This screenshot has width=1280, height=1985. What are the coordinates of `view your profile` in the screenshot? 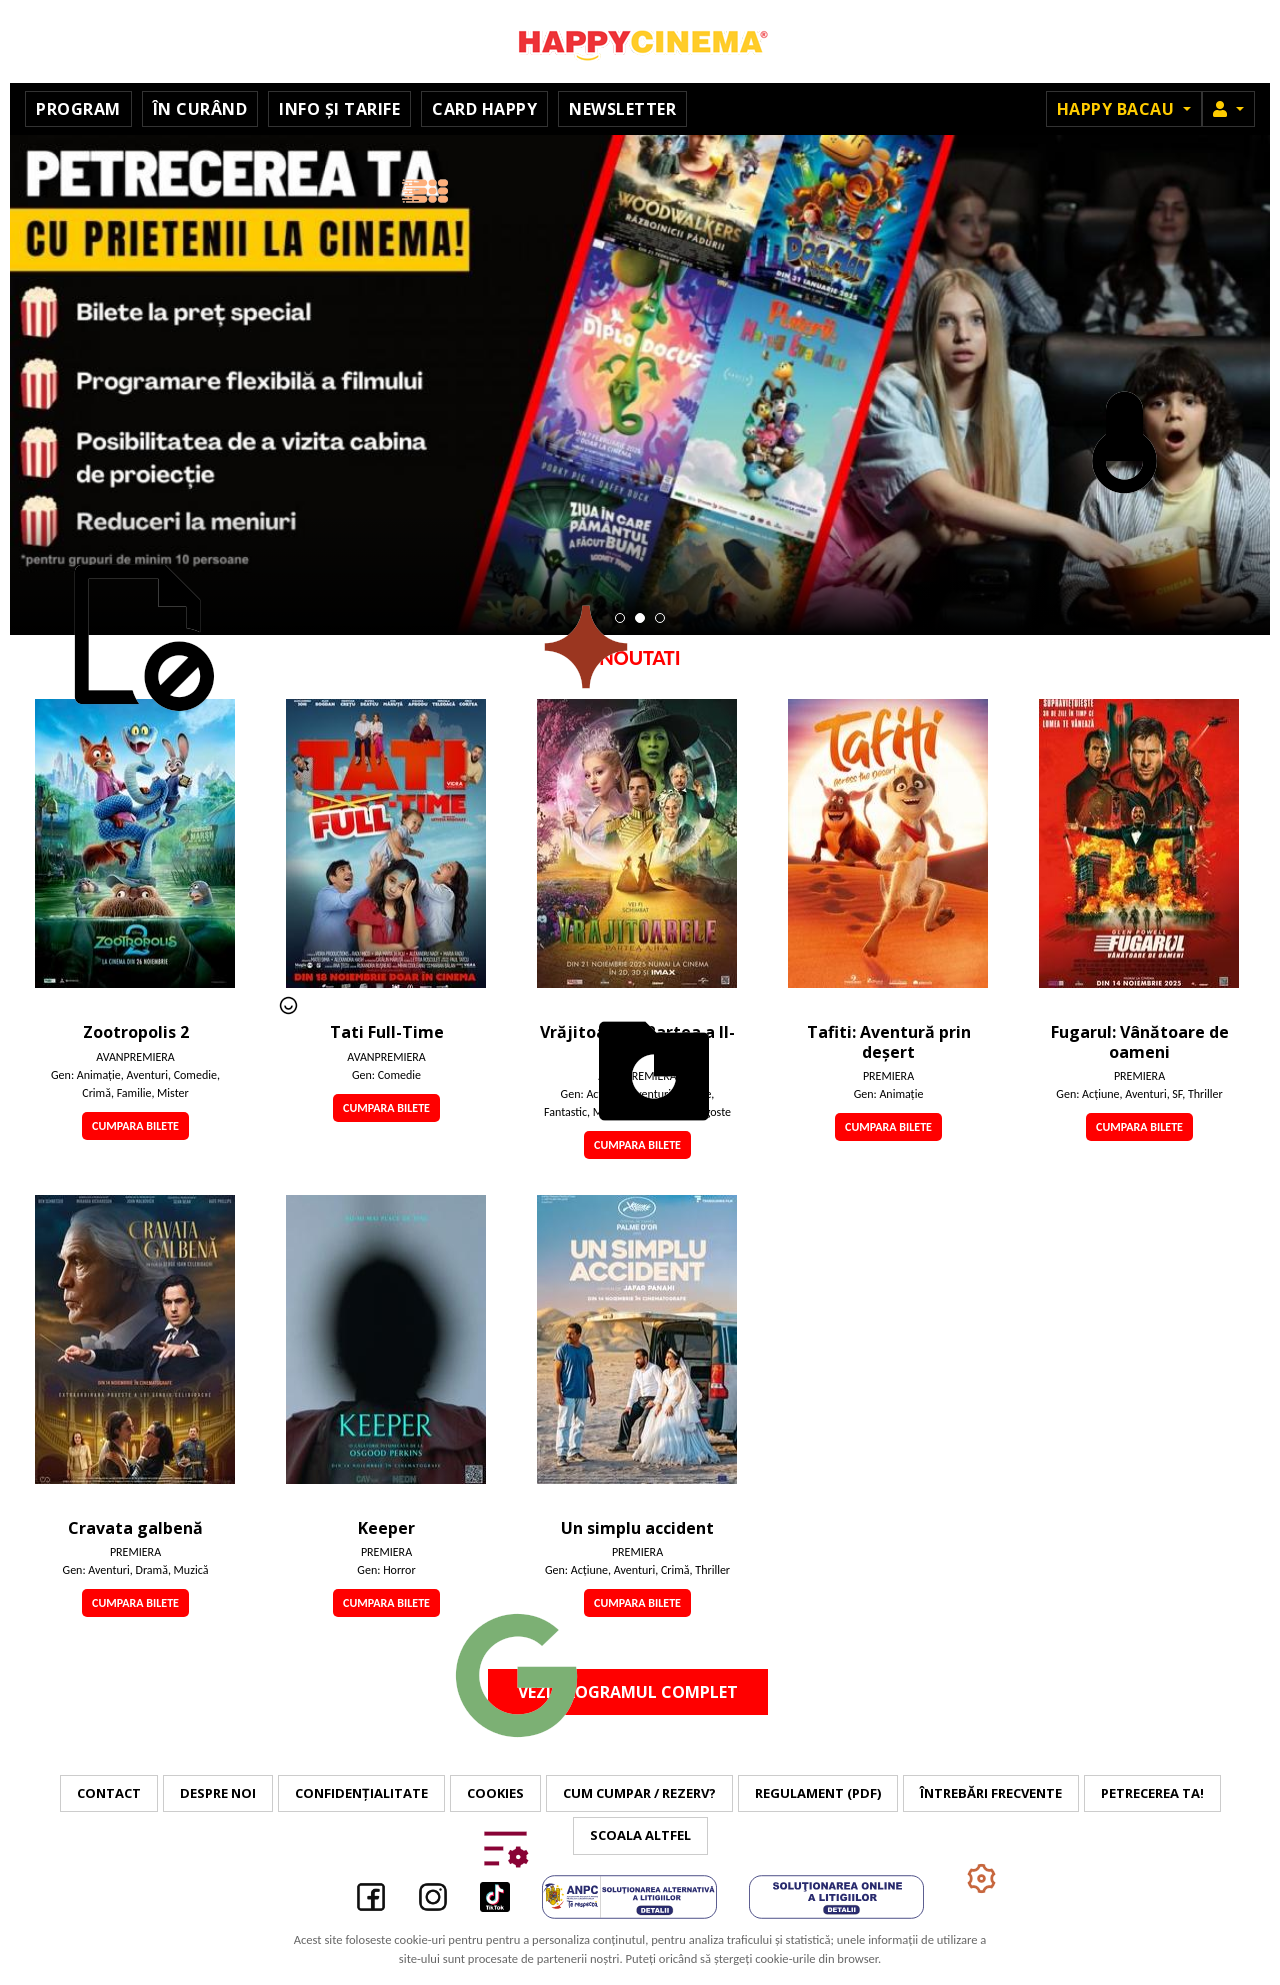 It's located at (288, 1005).